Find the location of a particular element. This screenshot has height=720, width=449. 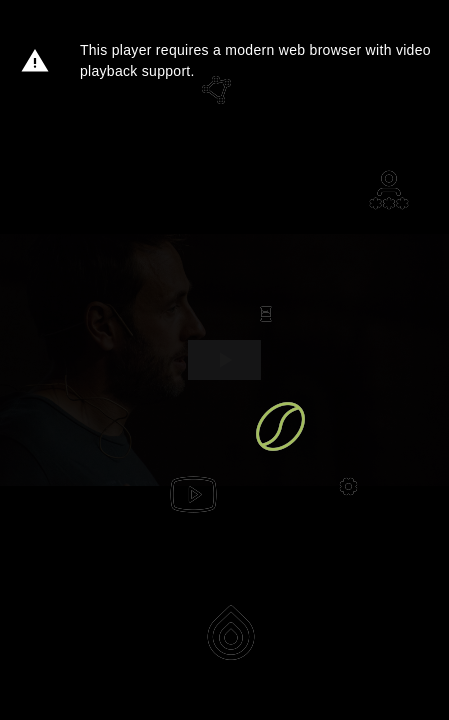

open YouTube app is located at coordinates (193, 494).